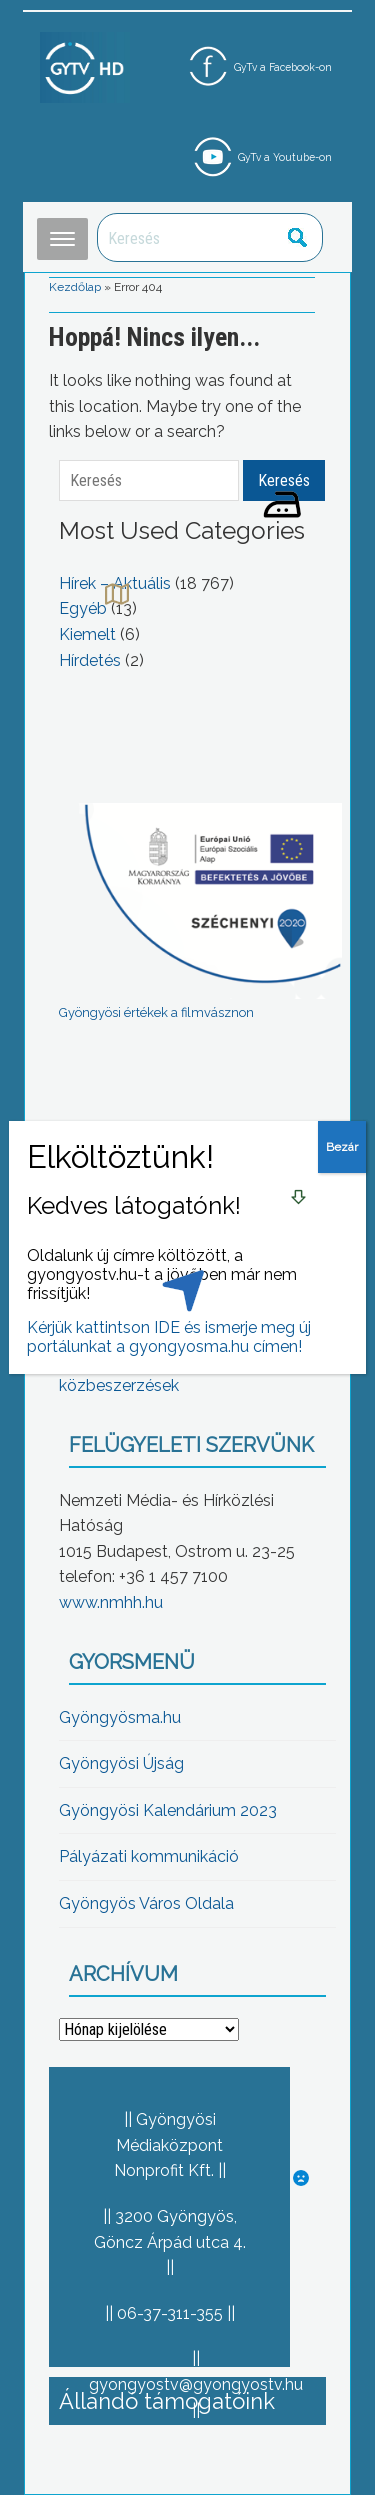  I want to click on indicate negative feedback or dissatisfaction, so click(301, 2178).